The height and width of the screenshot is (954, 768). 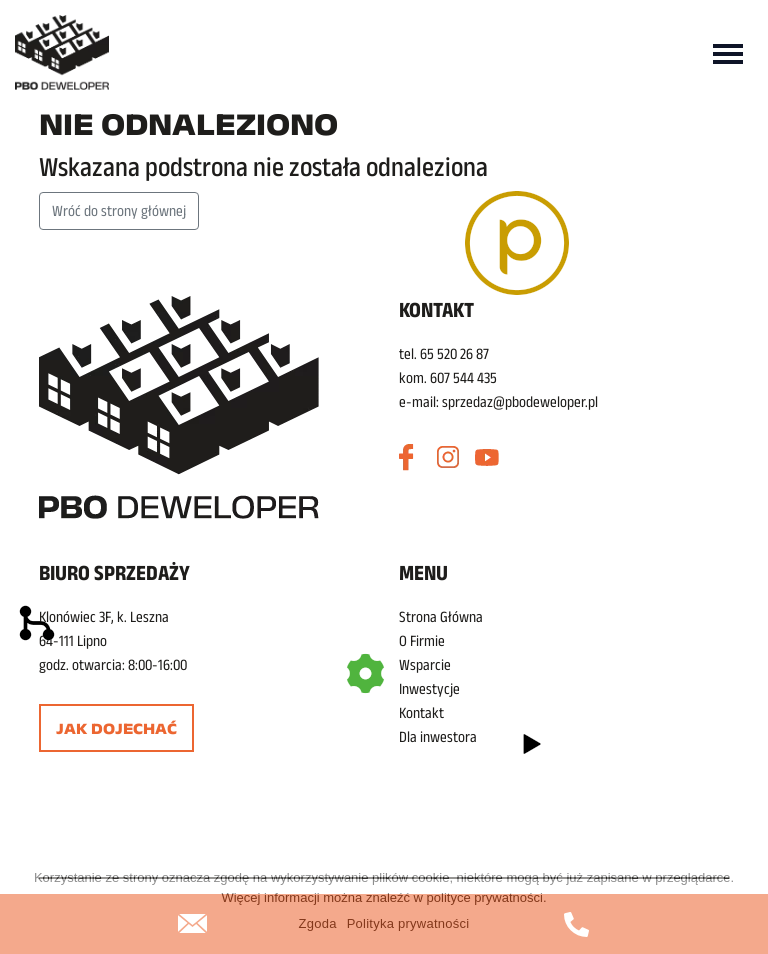 I want to click on play media or start playback, so click(x=531, y=744).